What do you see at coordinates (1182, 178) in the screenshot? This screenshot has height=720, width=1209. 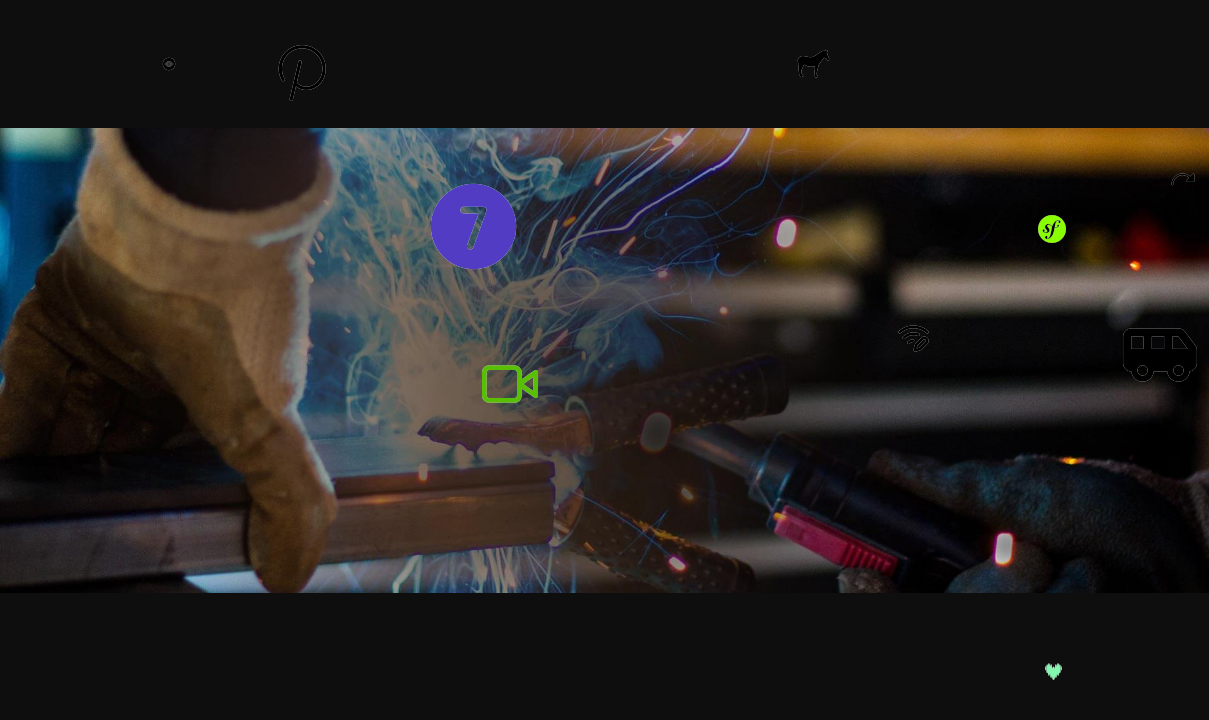 I see `redo last action` at bounding box center [1182, 178].